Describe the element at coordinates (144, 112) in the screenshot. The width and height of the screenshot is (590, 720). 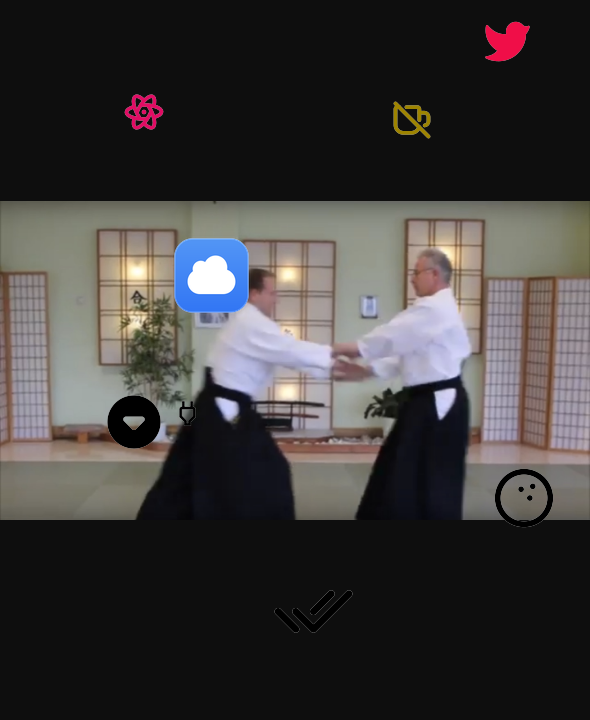
I see `react native framework logo` at that location.